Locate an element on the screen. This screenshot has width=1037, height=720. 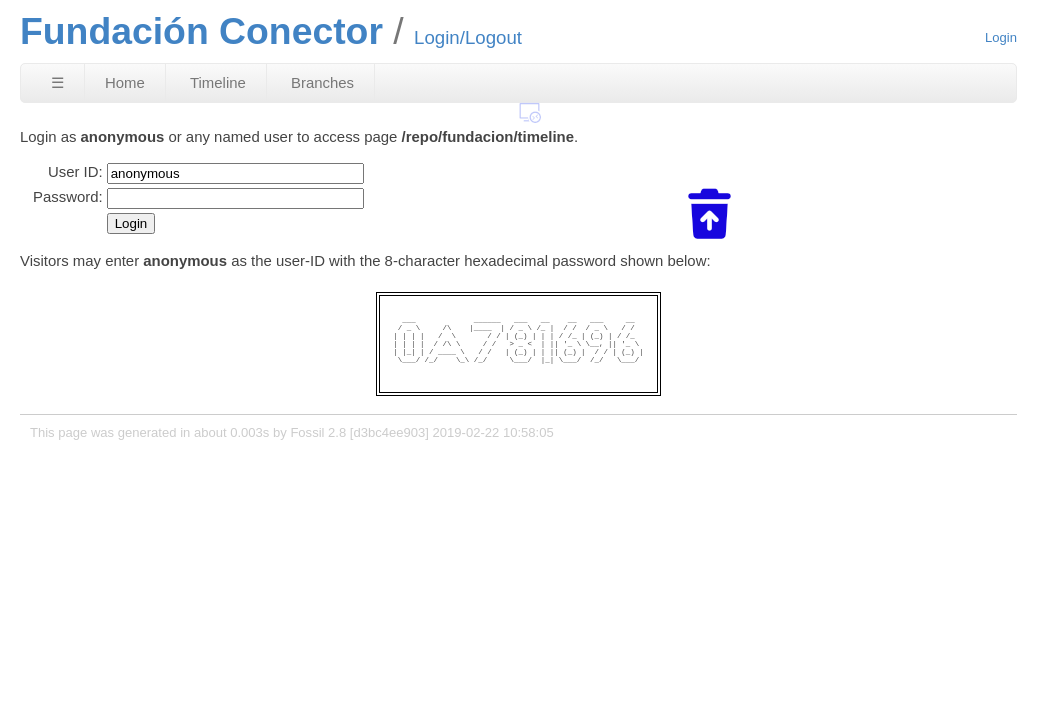
connect to a remote virtual machine is located at coordinates (529, 111).